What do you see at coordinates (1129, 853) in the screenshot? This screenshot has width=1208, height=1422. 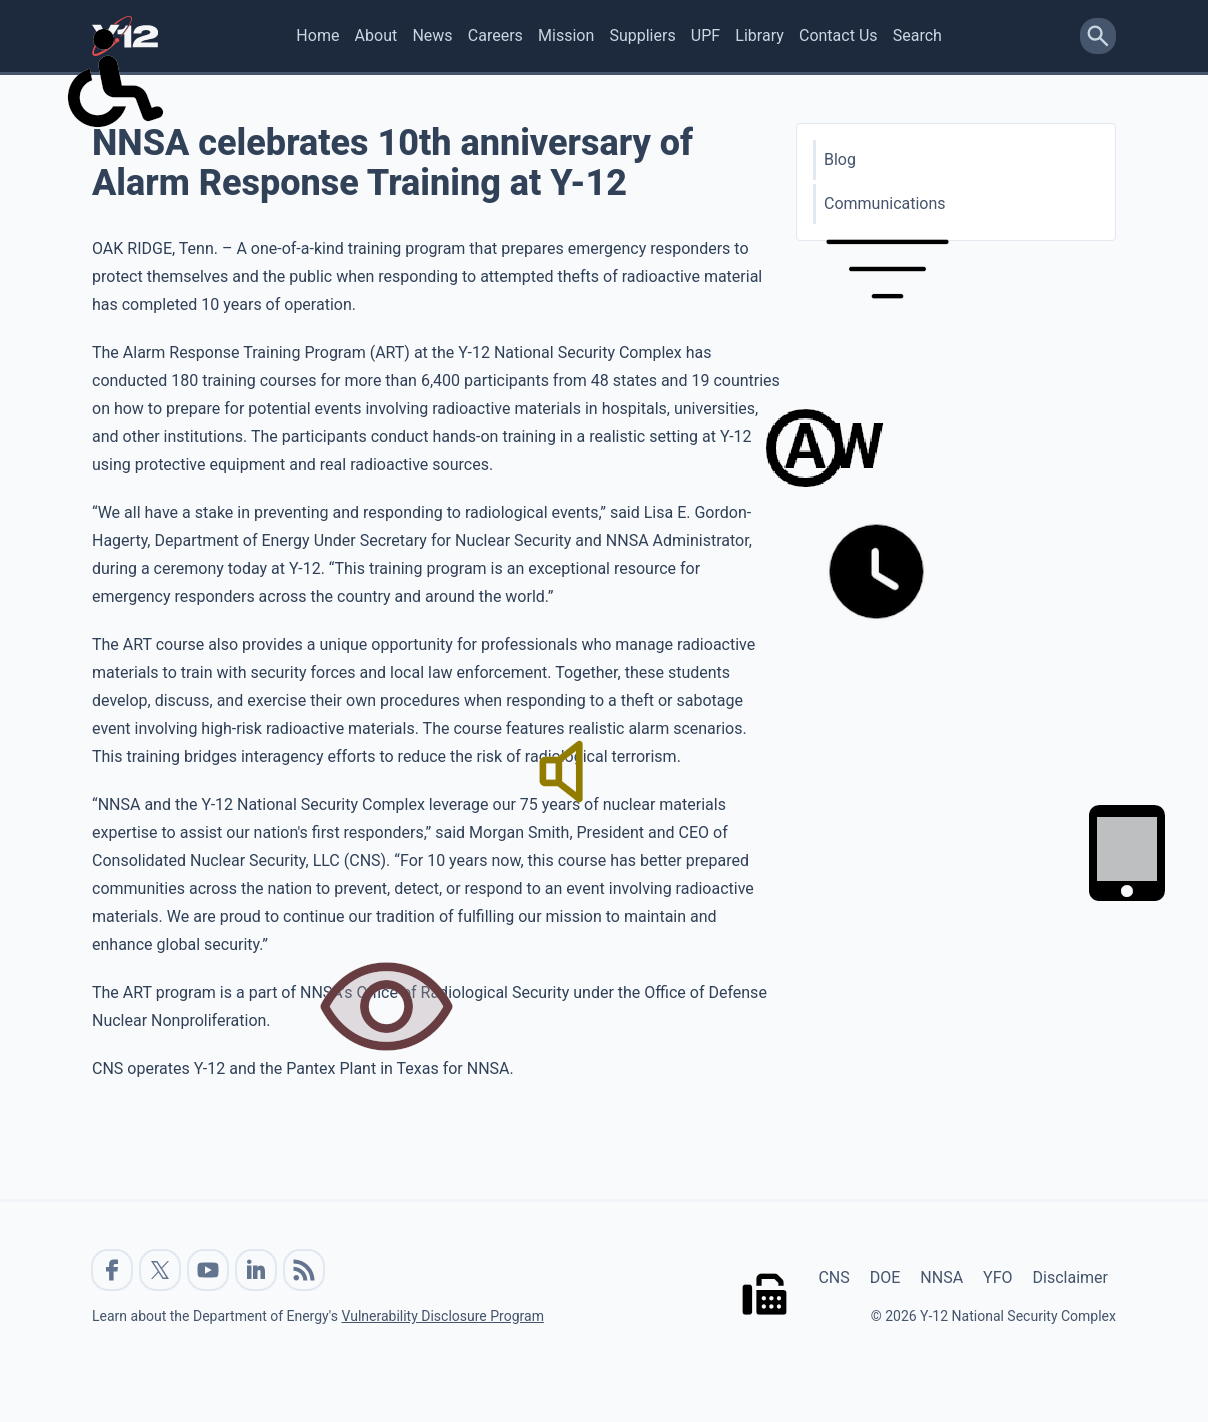 I see `switch to tablet view` at bounding box center [1129, 853].